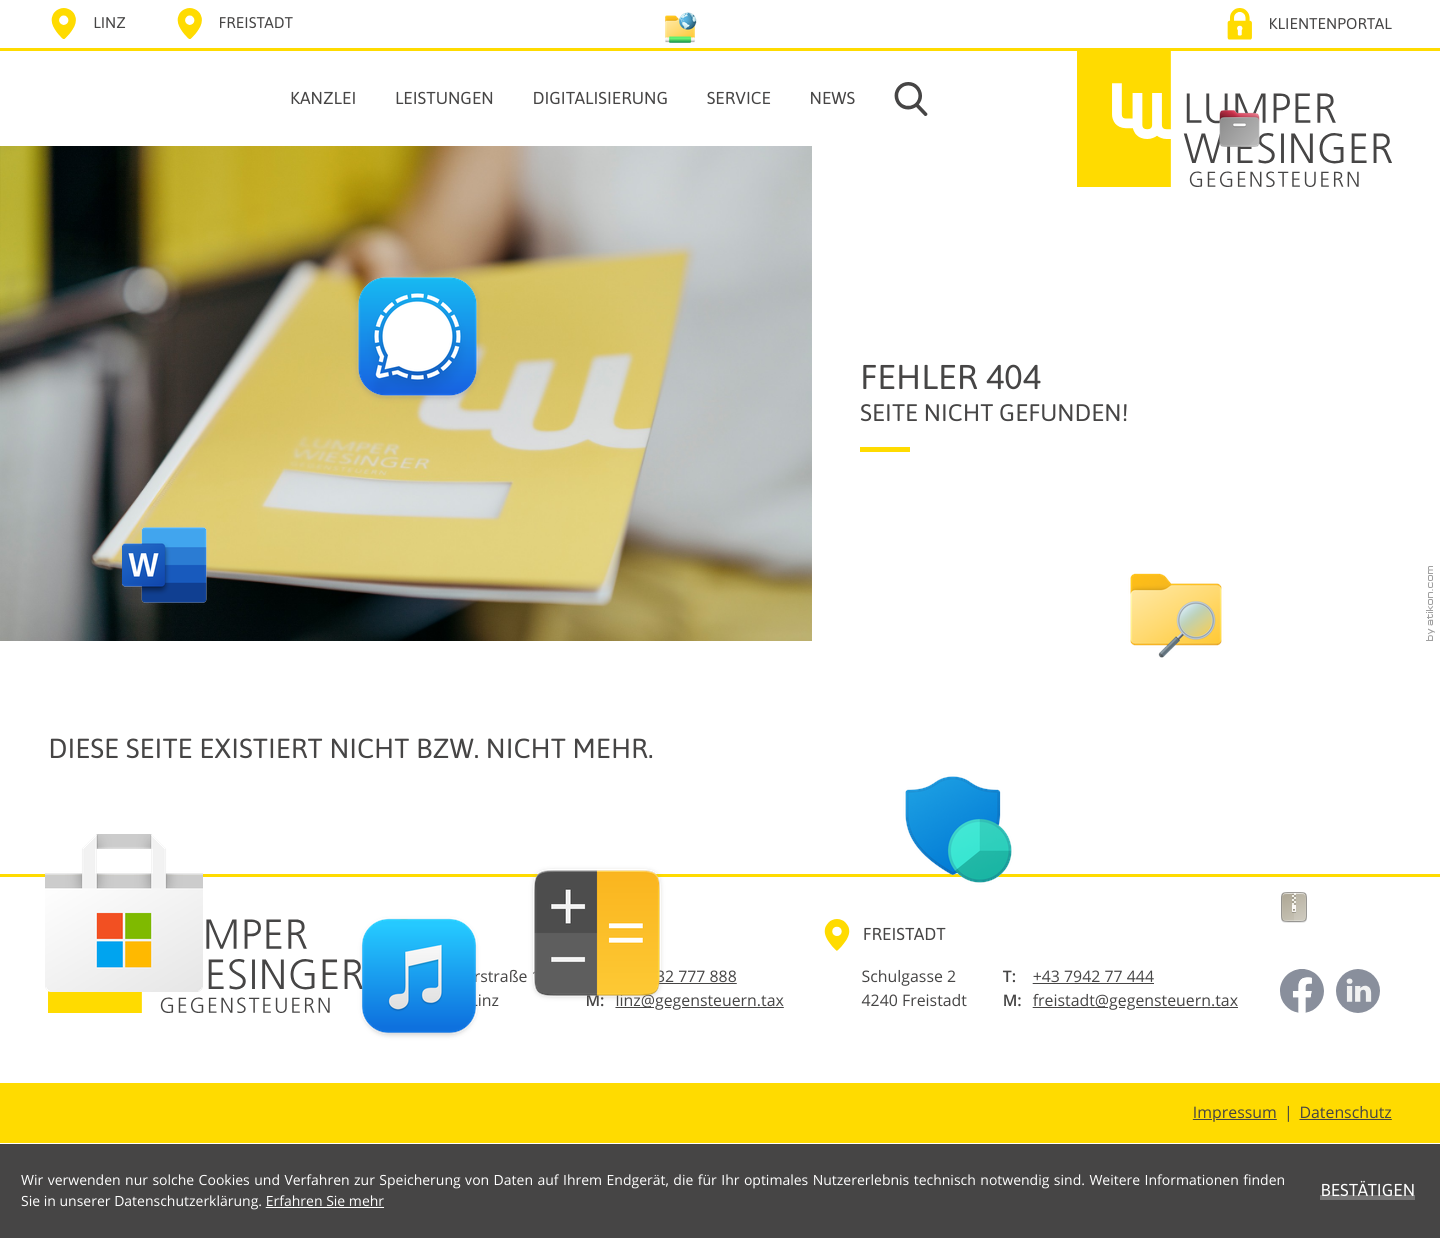 The image size is (1440, 1238). What do you see at coordinates (1176, 612) in the screenshot?
I see `search within folder contents` at bounding box center [1176, 612].